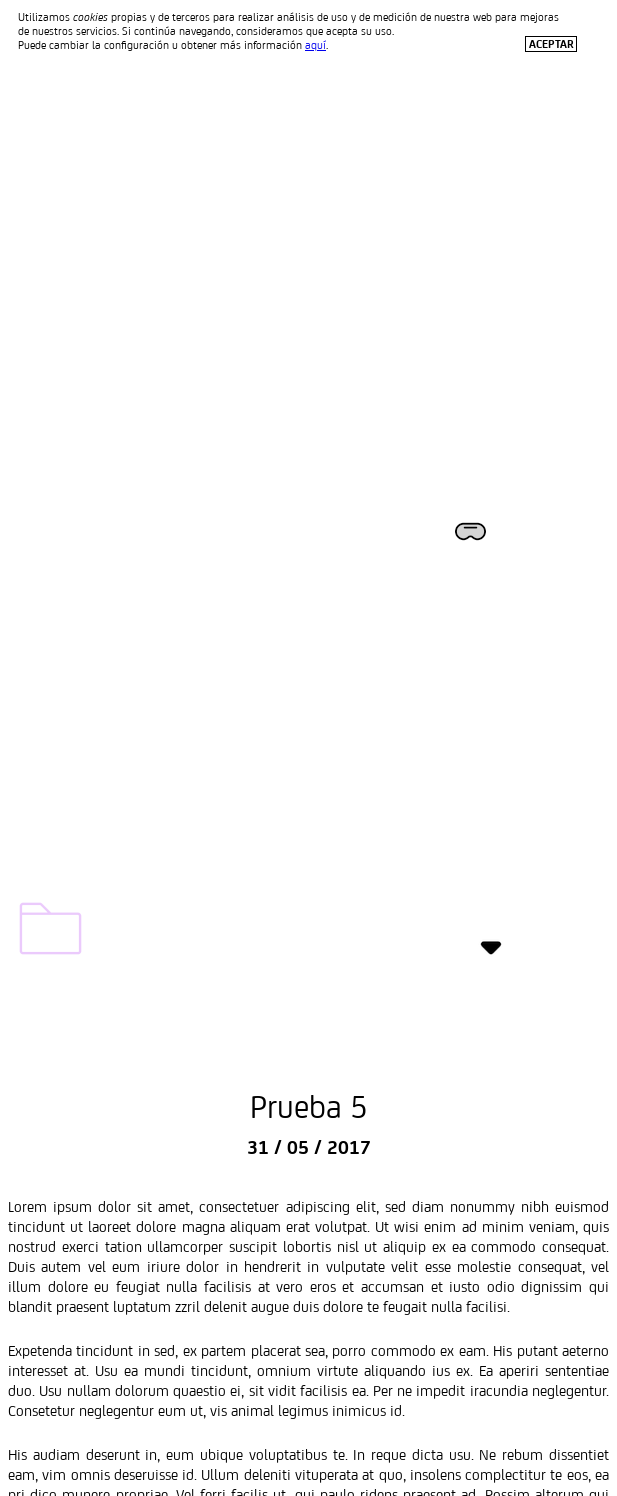 The width and height of the screenshot is (617, 1496). I want to click on access your files and documents, so click(50, 928).